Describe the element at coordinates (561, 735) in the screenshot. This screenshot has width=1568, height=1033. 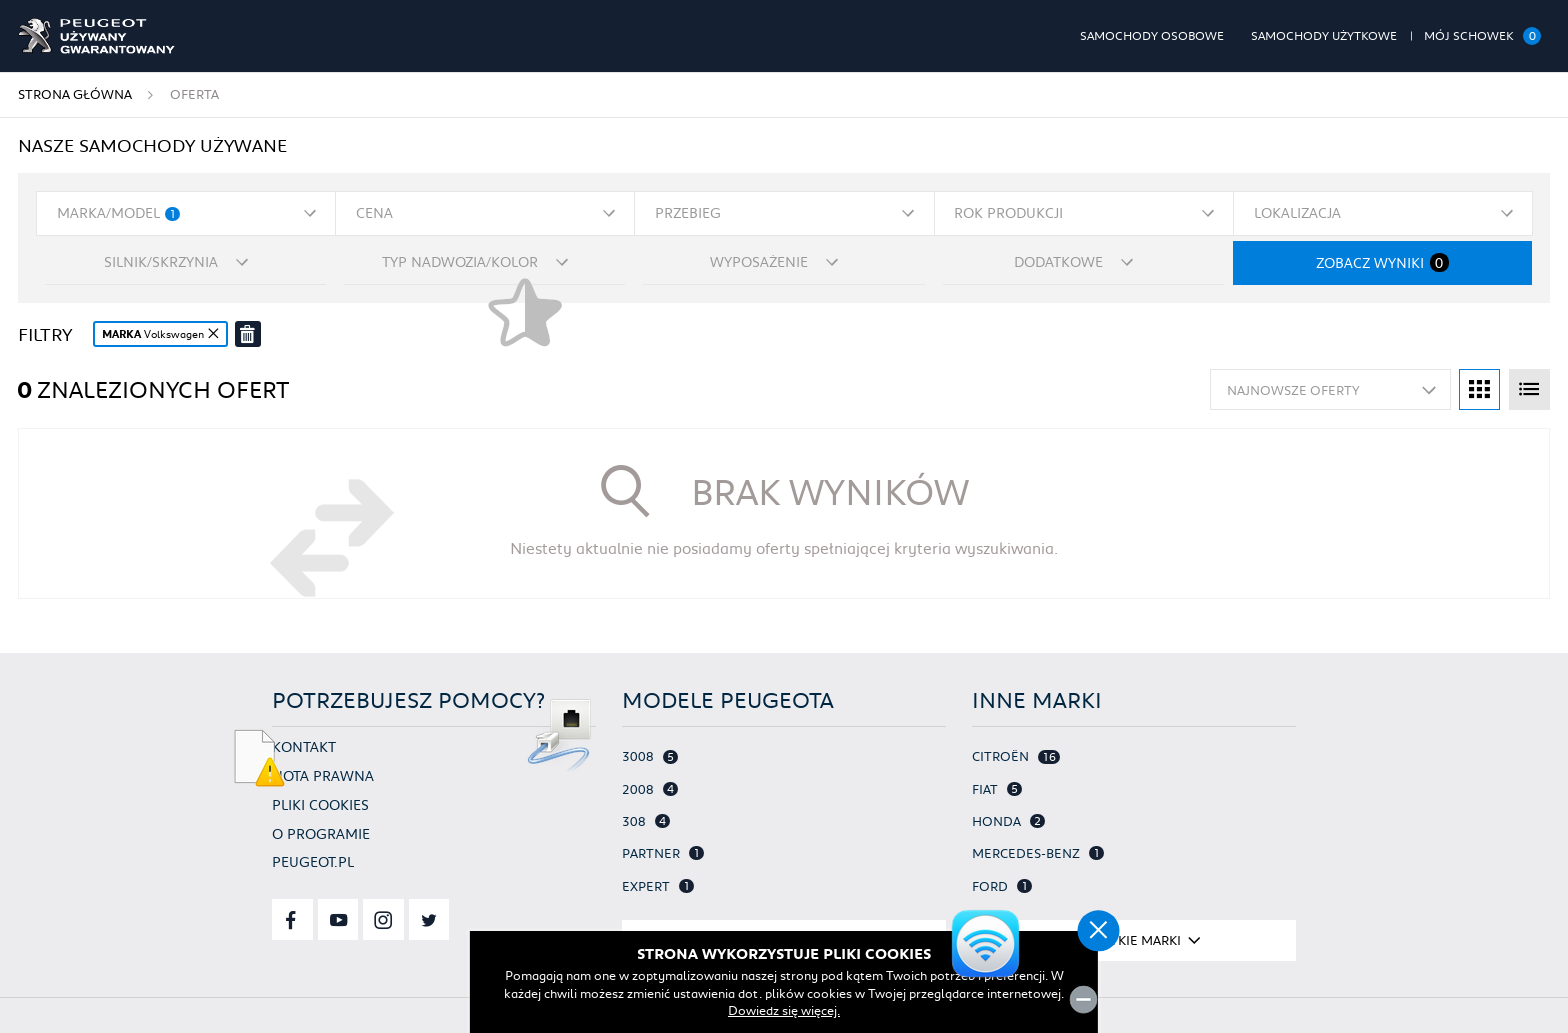
I see `indicates wired network connection is disconnected` at that location.